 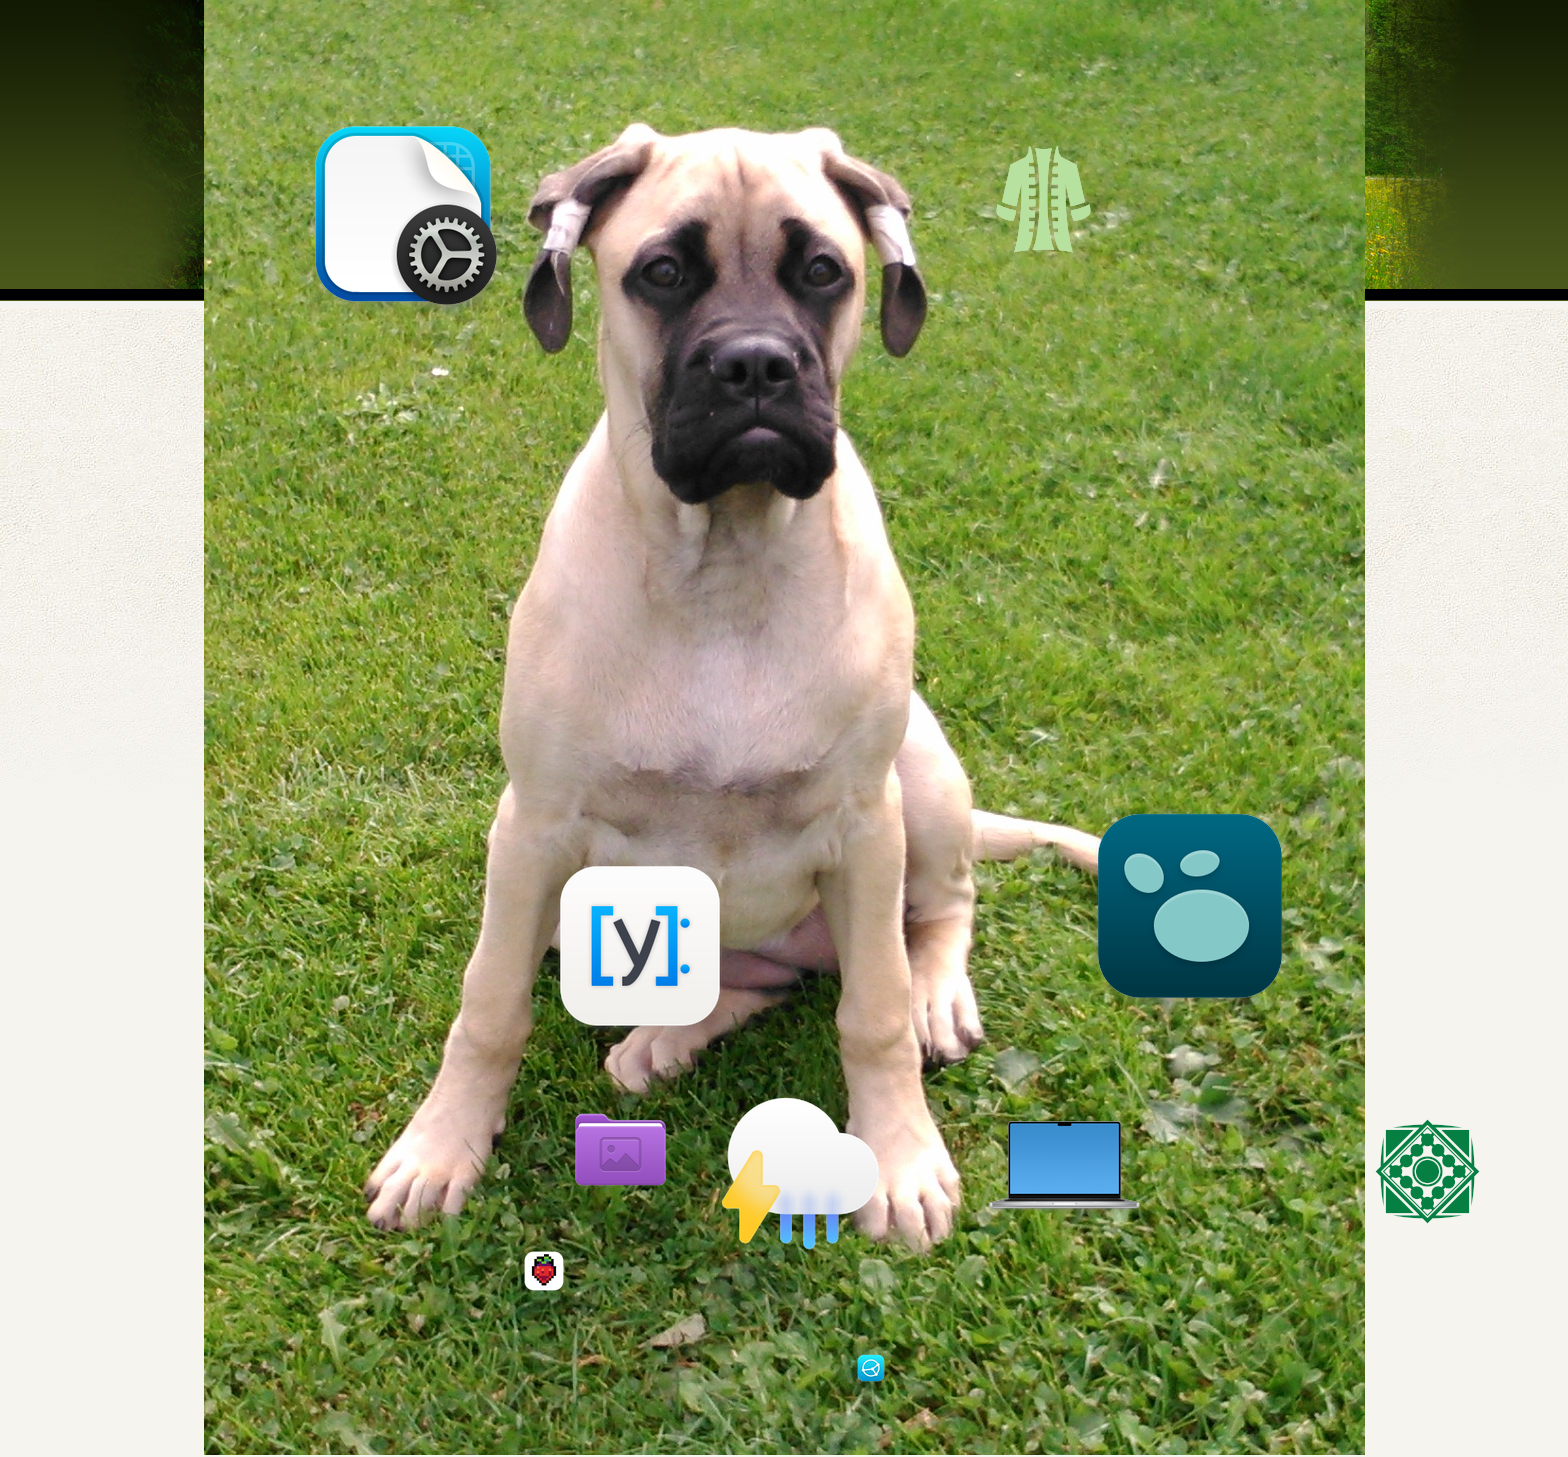 I want to click on open the Celeste app, so click(x=544, y=1271).